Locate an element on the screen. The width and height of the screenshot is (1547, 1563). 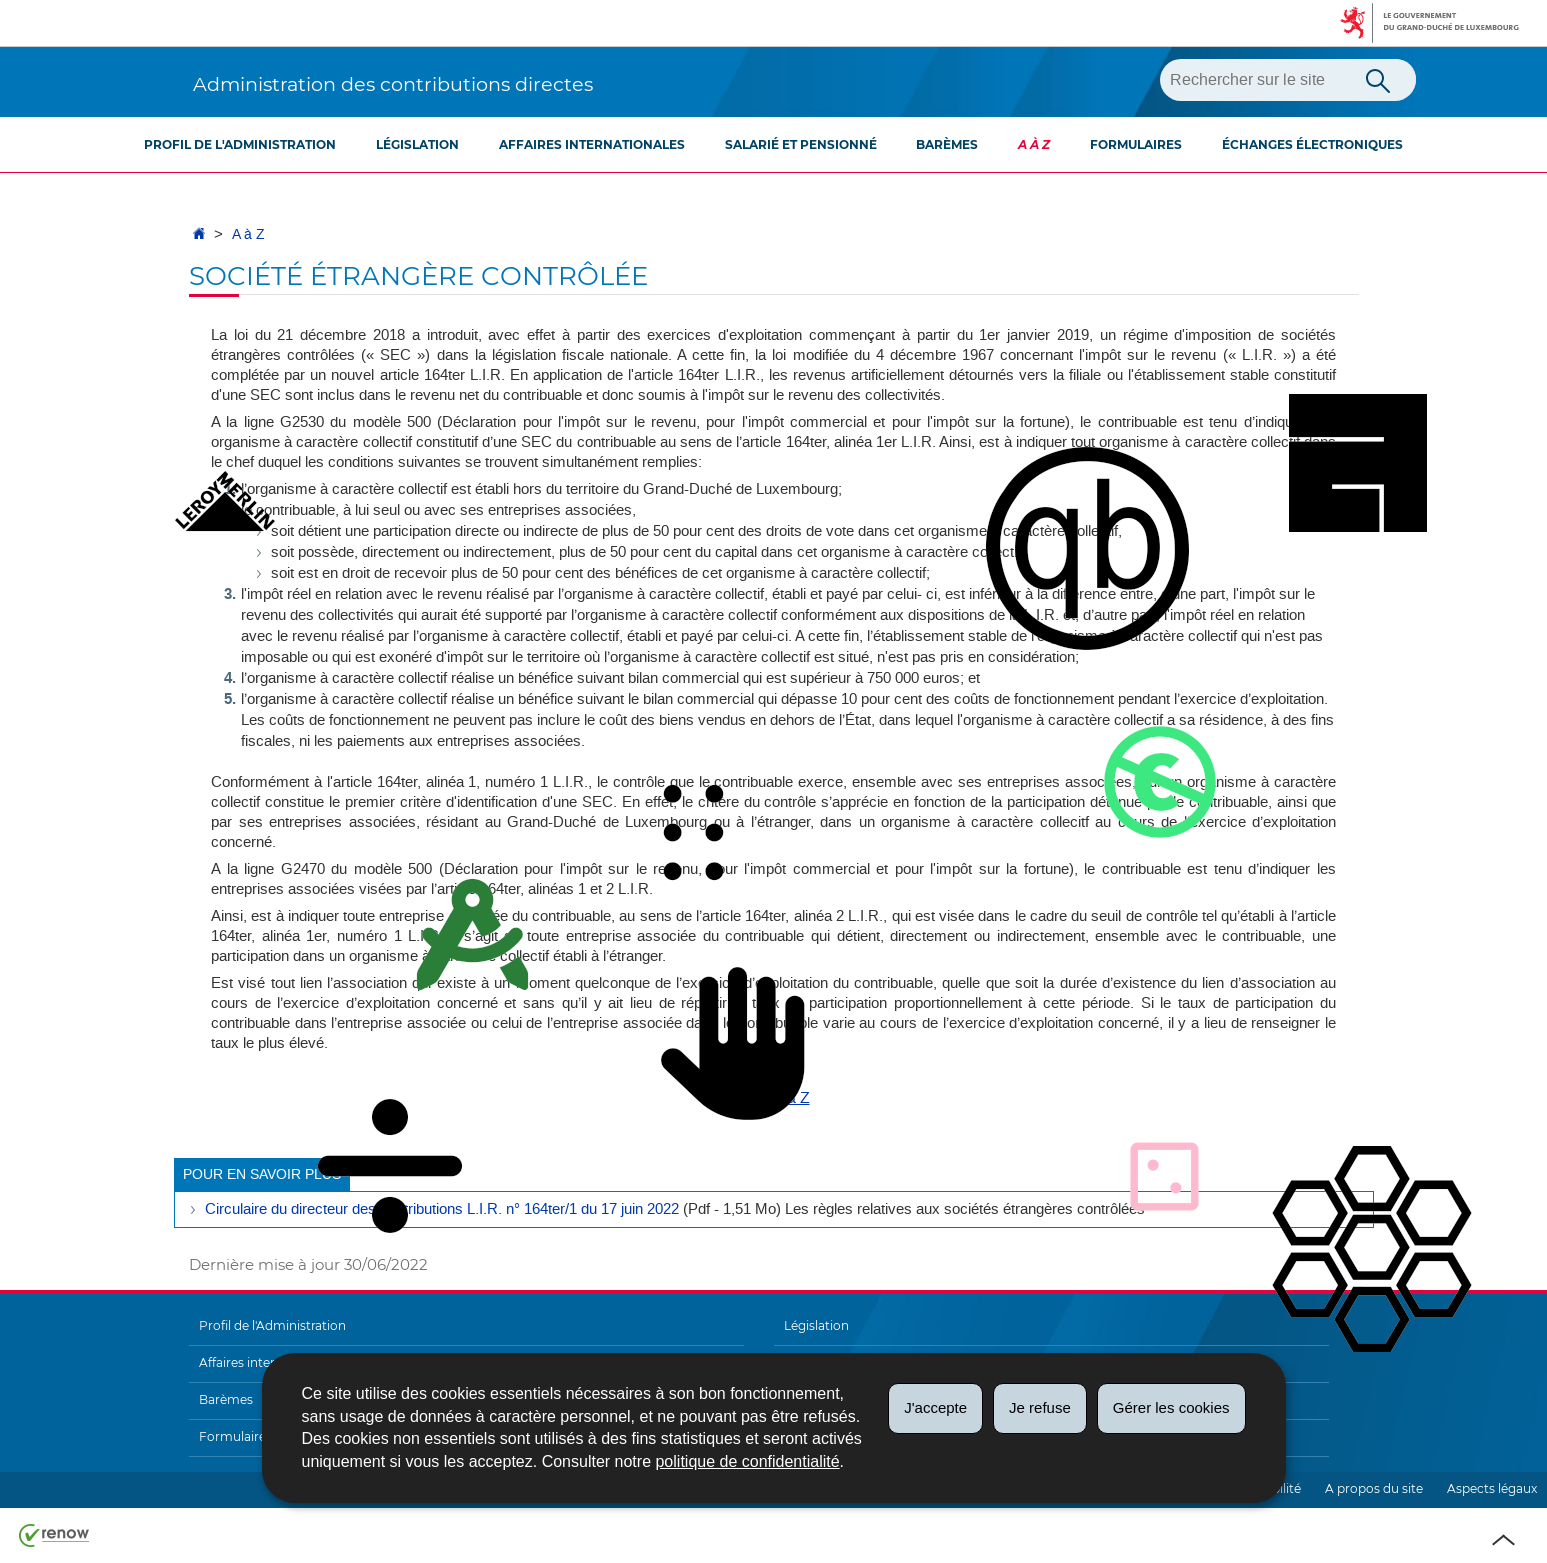
cilium logo - open source cloud native networking platform is located at coordinates (1372, 1249).